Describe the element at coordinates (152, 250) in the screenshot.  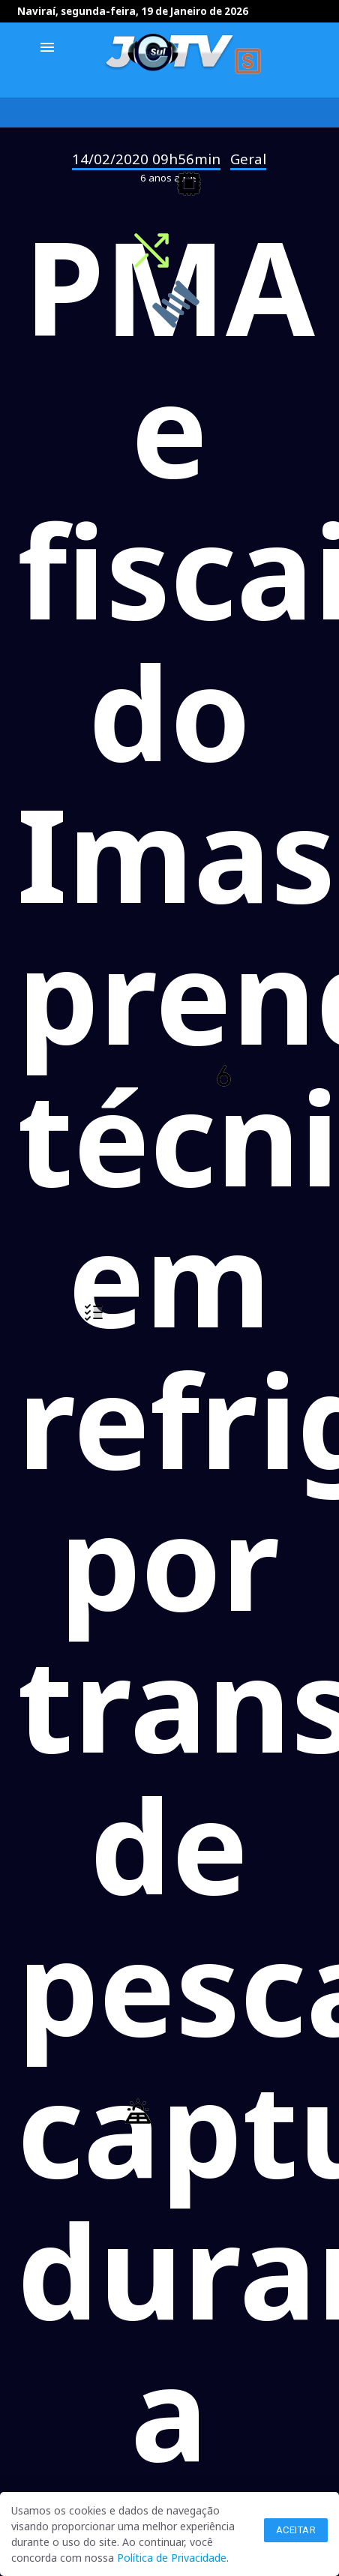
I see `shuffle or randomize playback order` at that location.